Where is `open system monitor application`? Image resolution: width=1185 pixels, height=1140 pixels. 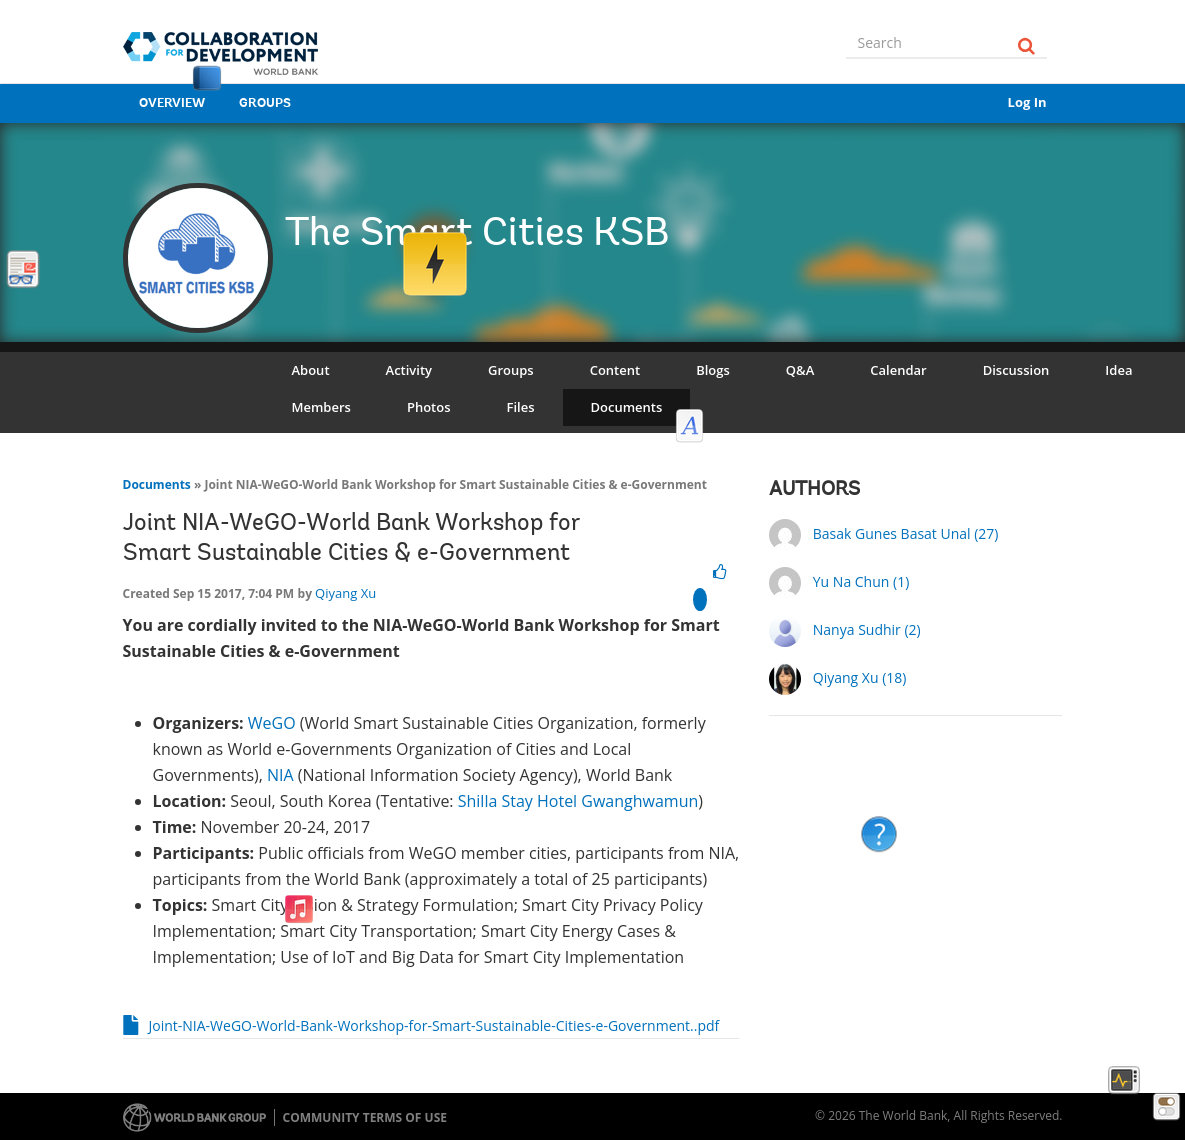
open system monitor application is located at coordinates (1124, 1080).